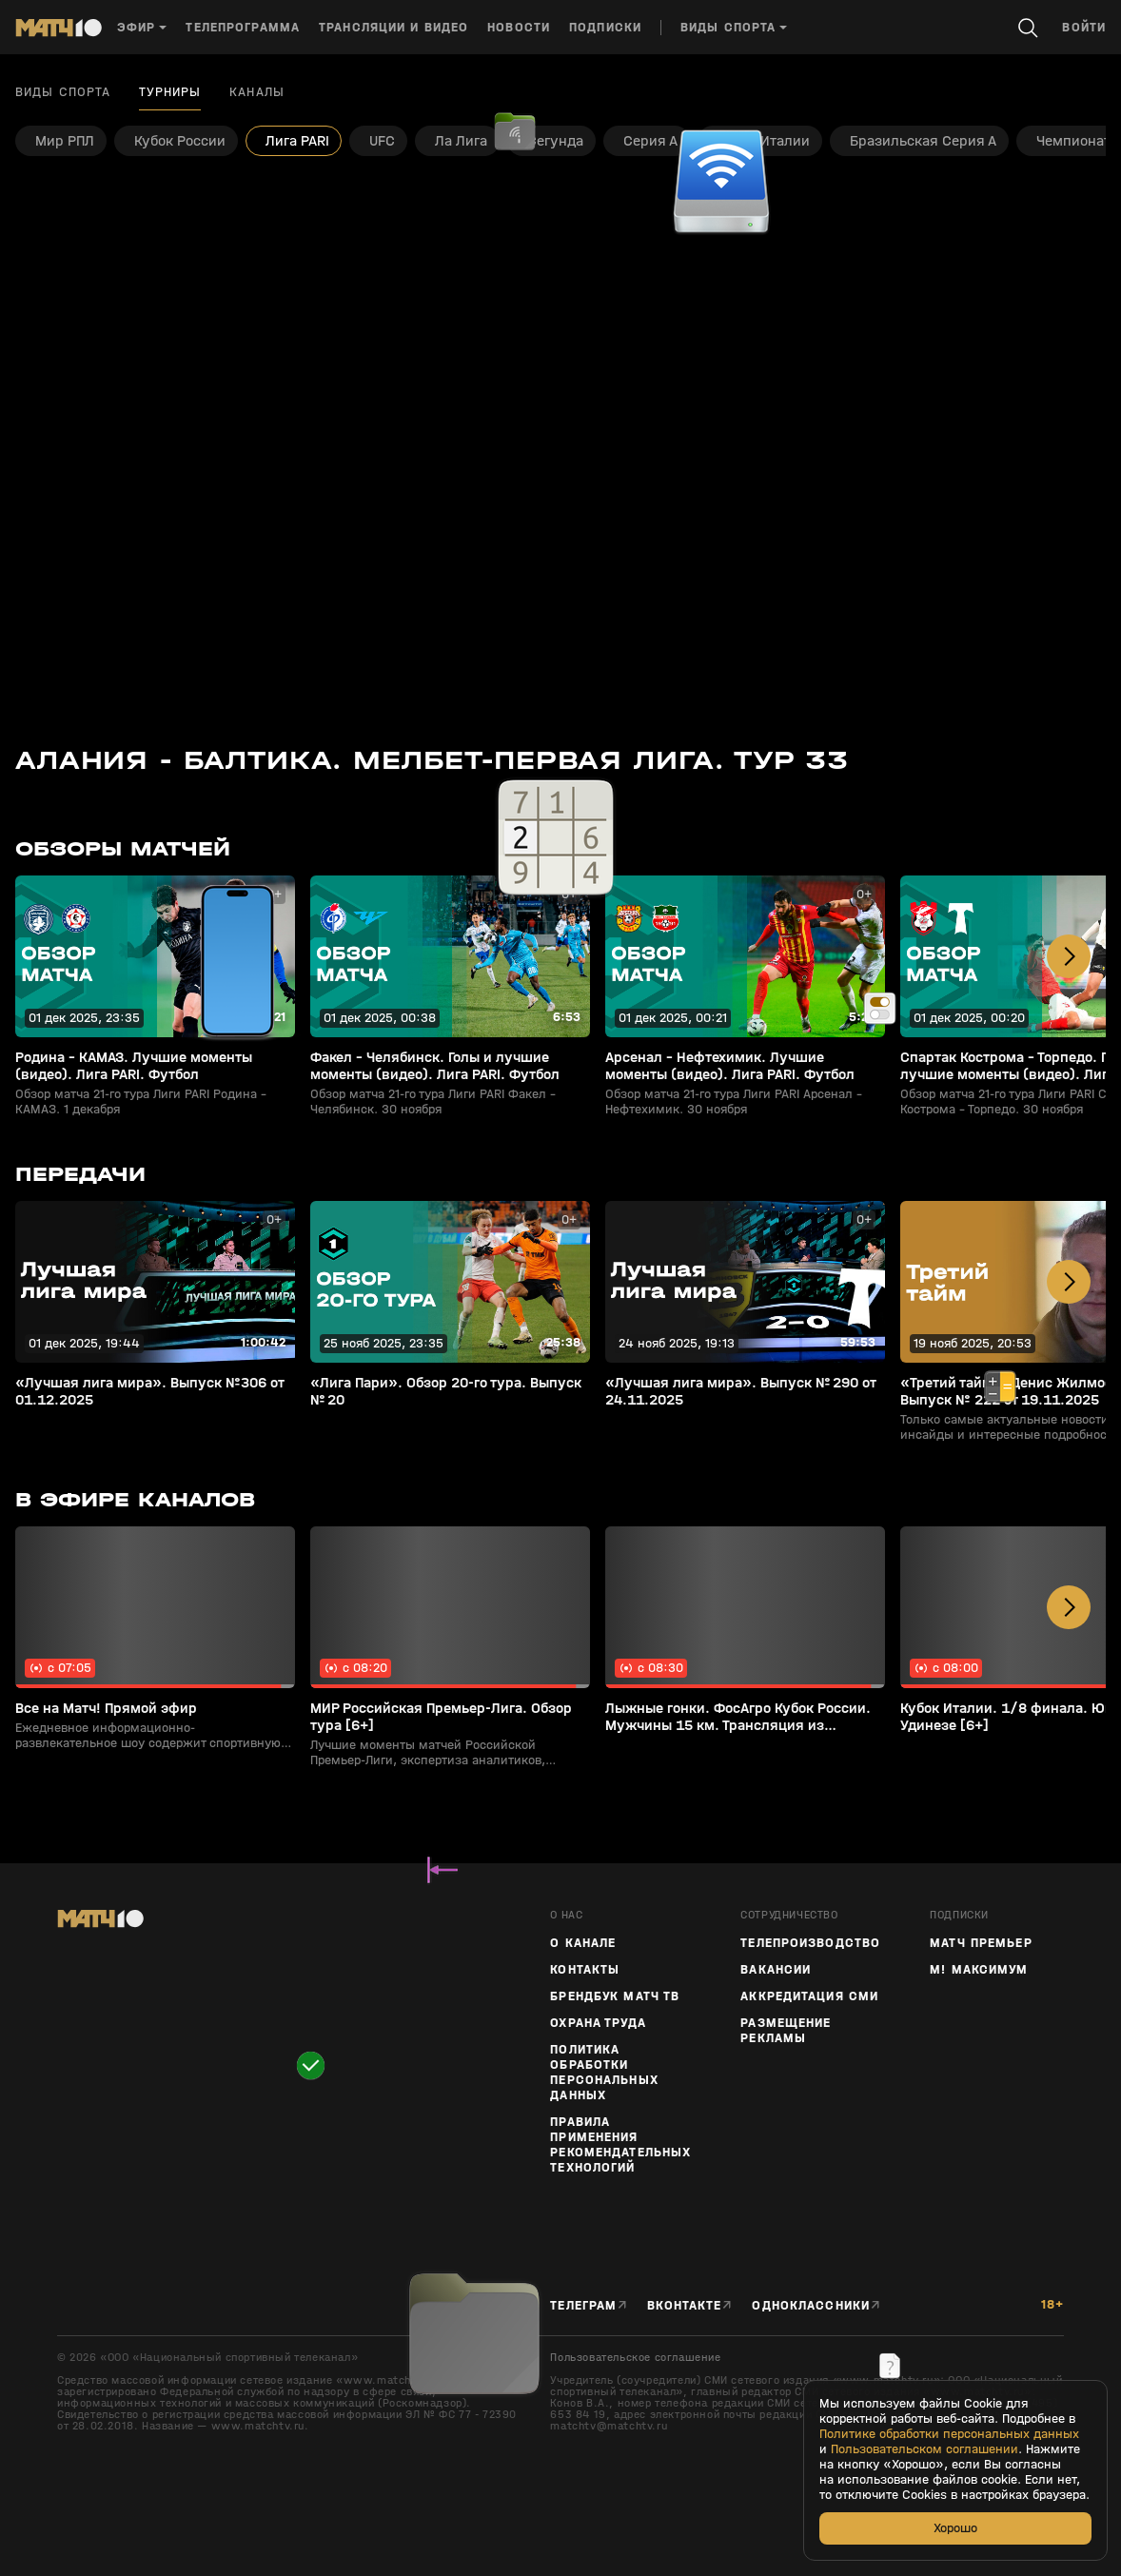 The image size is (1121, 2576). I want to click on open sudoku puzzle game, so click(556, 837).